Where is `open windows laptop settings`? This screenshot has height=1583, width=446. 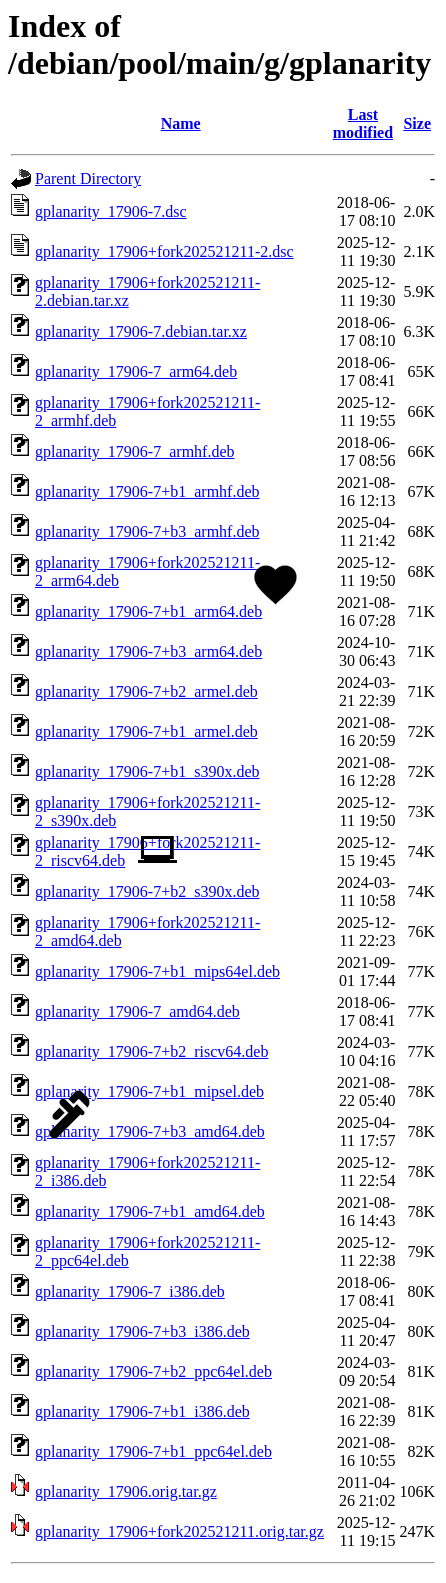
open windows laptop settings is located at coordinates (157, 850).